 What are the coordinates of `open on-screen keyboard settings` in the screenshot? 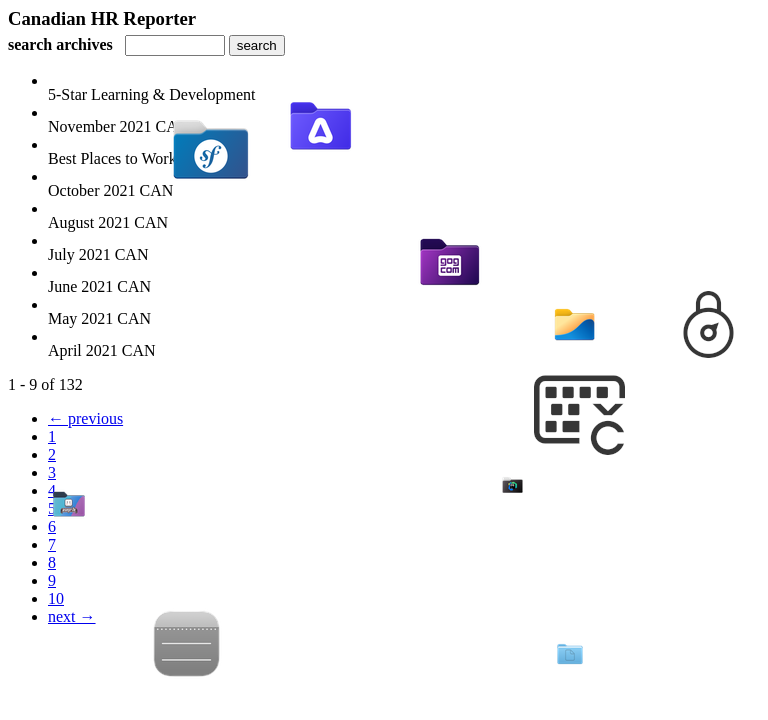 It's located at (579, 409).